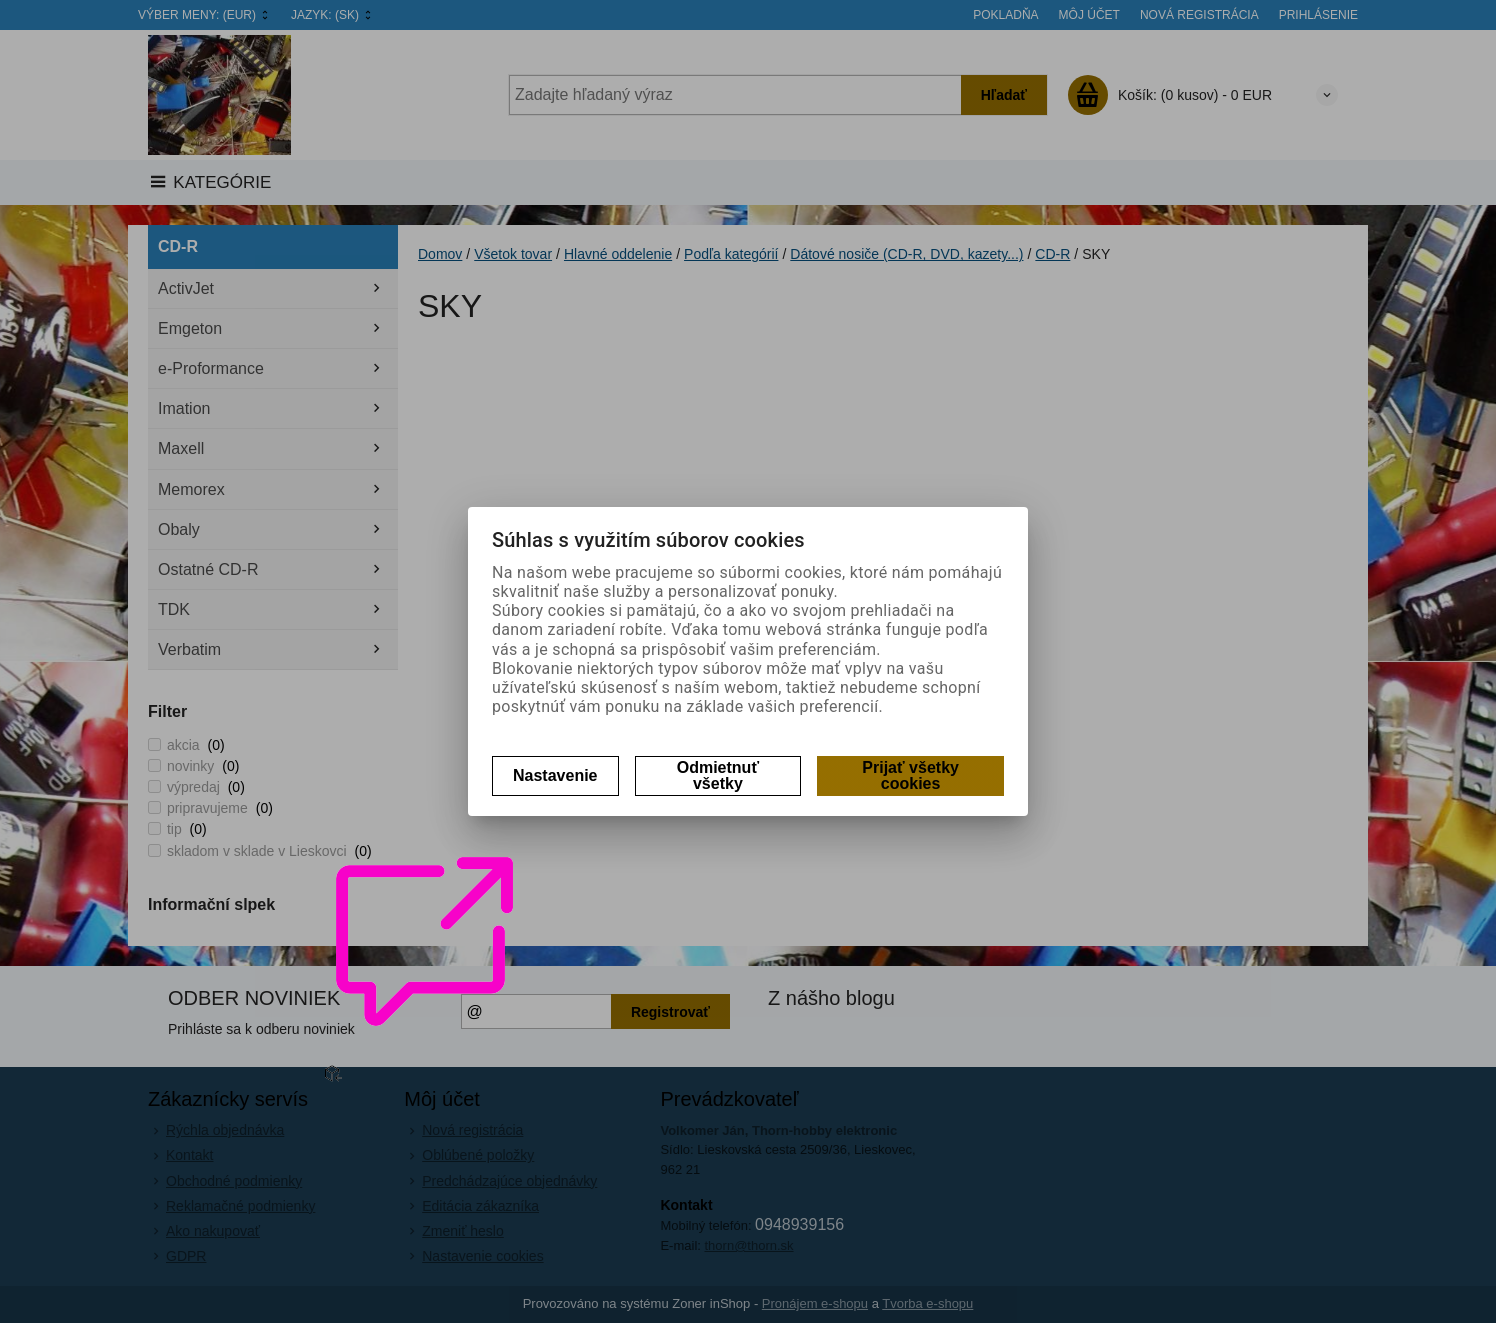 This screenshot has width=1496, height=1323. Describe the element at coordinates (420, 941) in the screenshot. I see `view cross-referenced issues or pull requests` at that location.